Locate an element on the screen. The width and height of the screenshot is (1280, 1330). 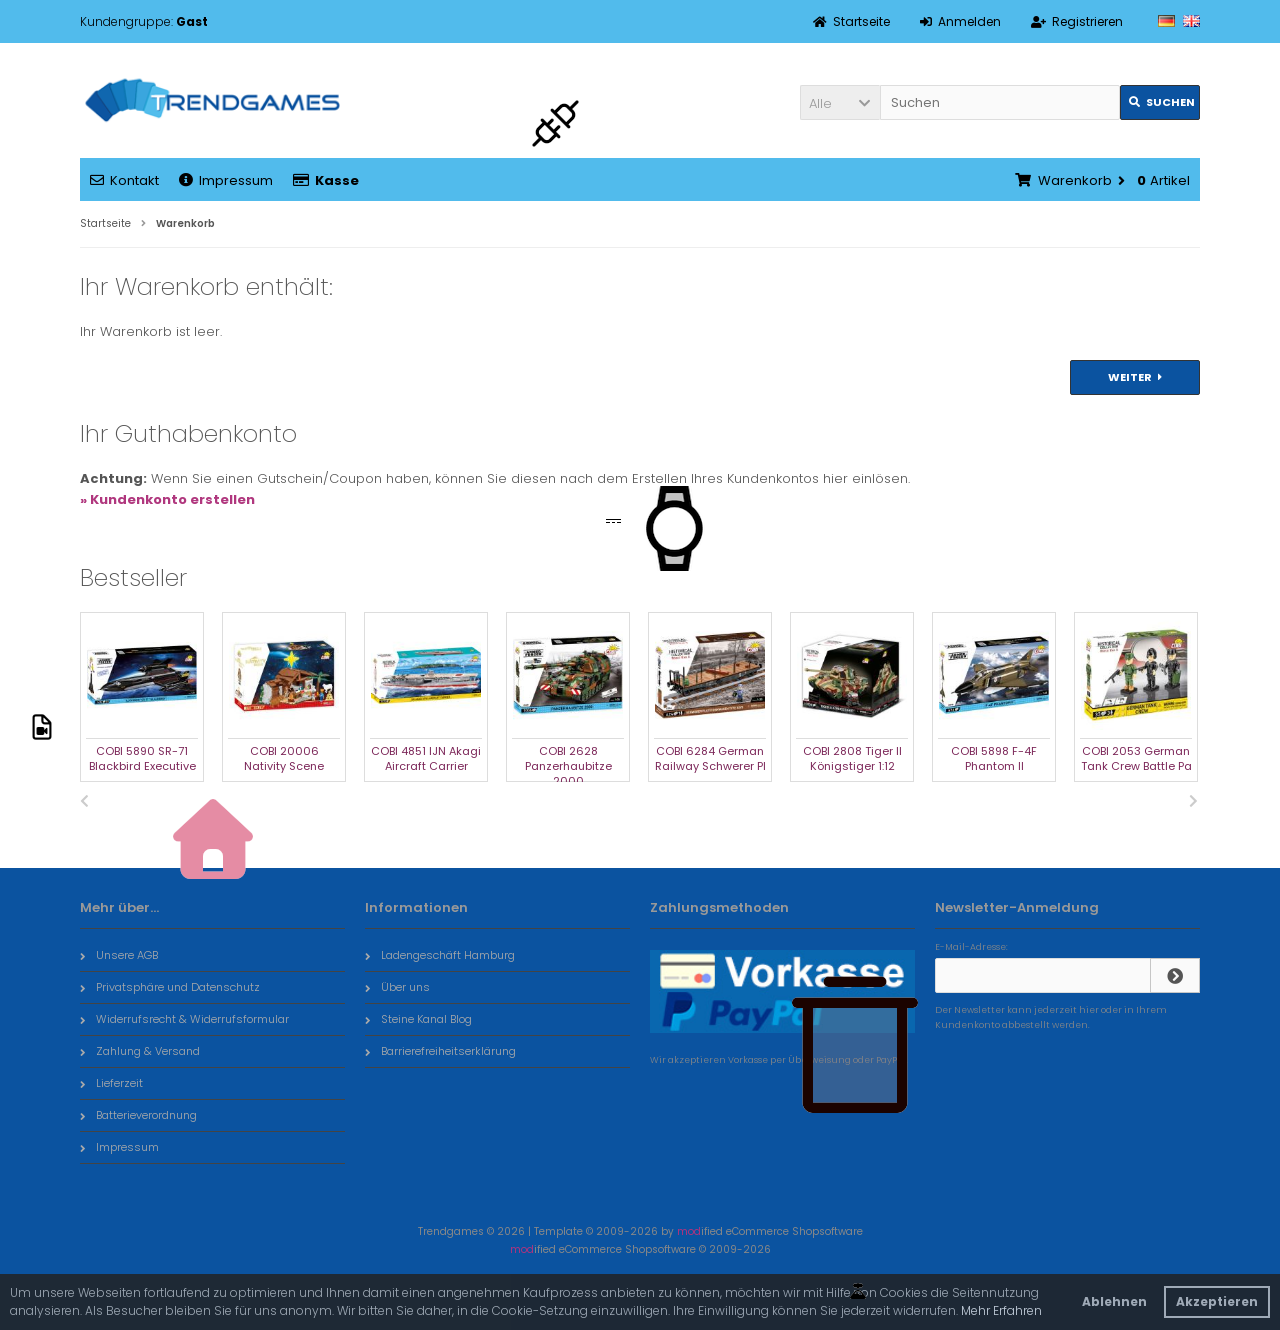
access smartwatch settings or companion app is located at coordinates (674, 528).